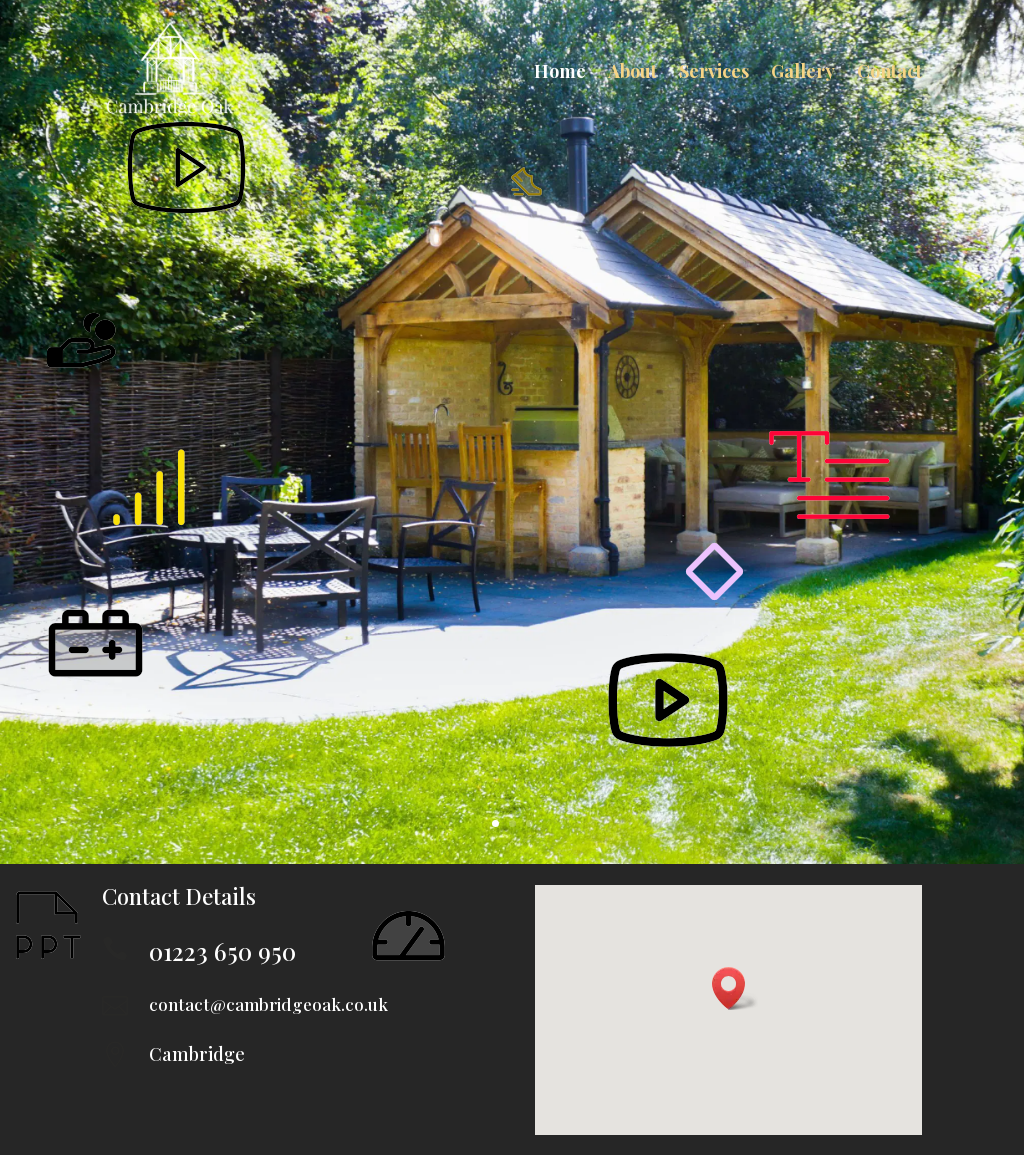 The image size is (1024, 1155). I want to click on open YouTube, so click(186, 167).